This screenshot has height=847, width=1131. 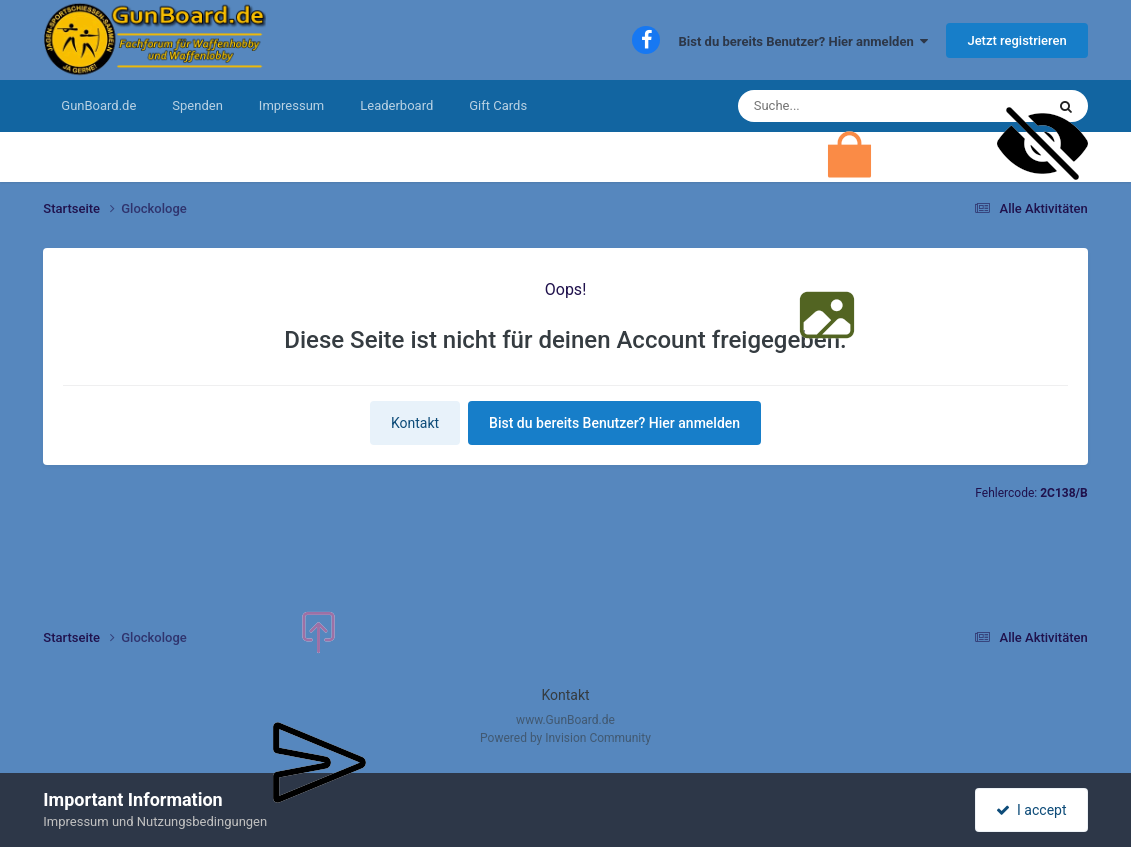 What do you see at coordinates (849, 154) in the screenshot?
I see `view your shopping bag` at bounding box center [849, 154].